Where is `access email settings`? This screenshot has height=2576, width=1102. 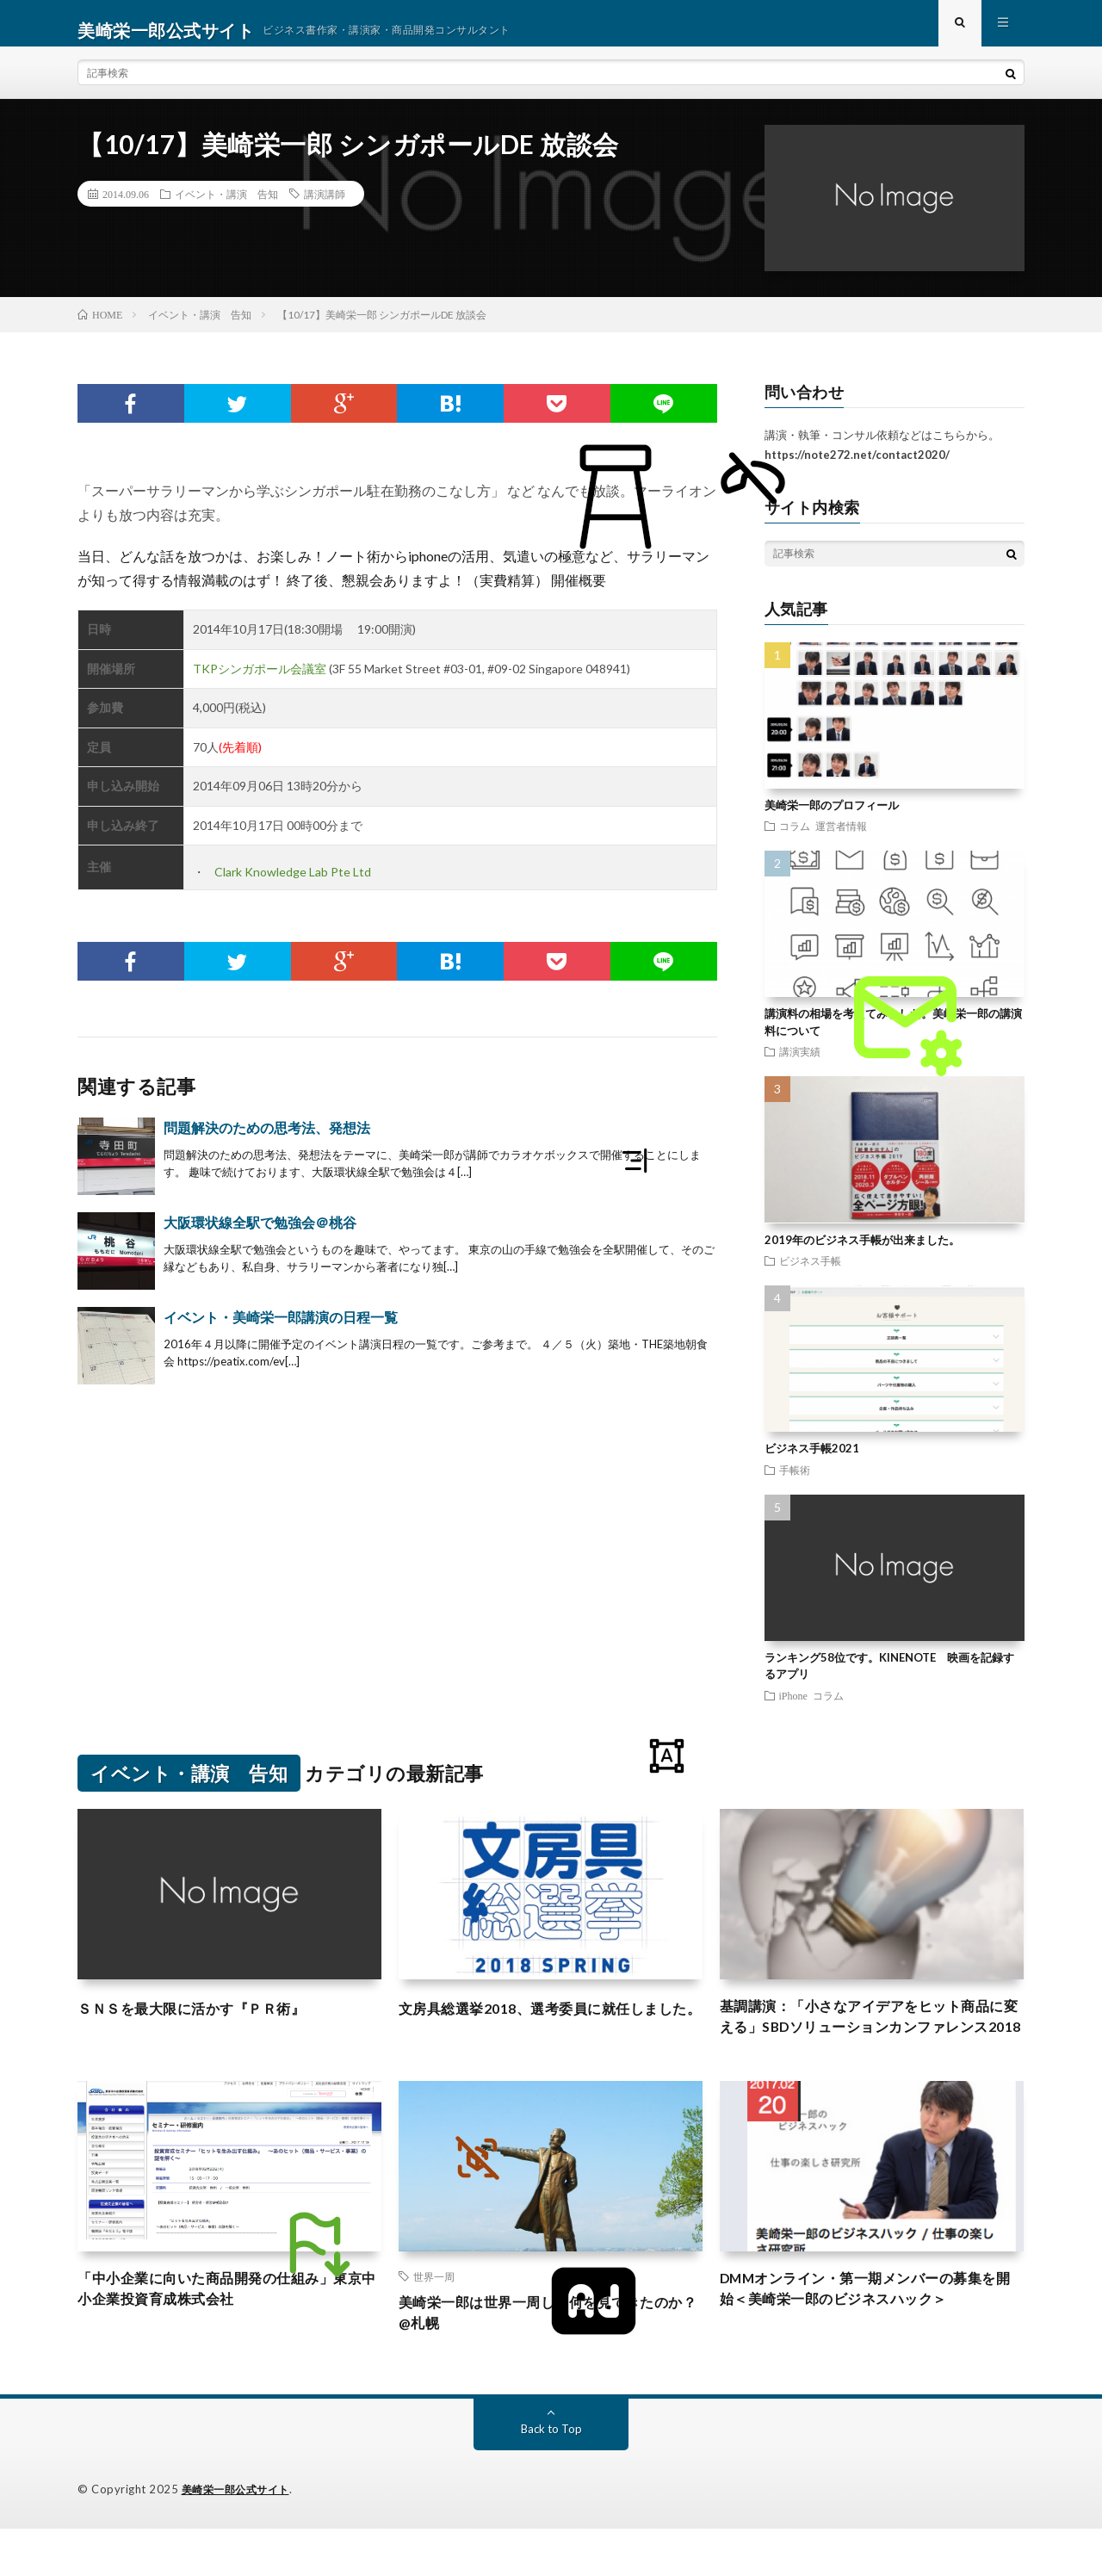
access email settings is located at coordinates (905, 1017).